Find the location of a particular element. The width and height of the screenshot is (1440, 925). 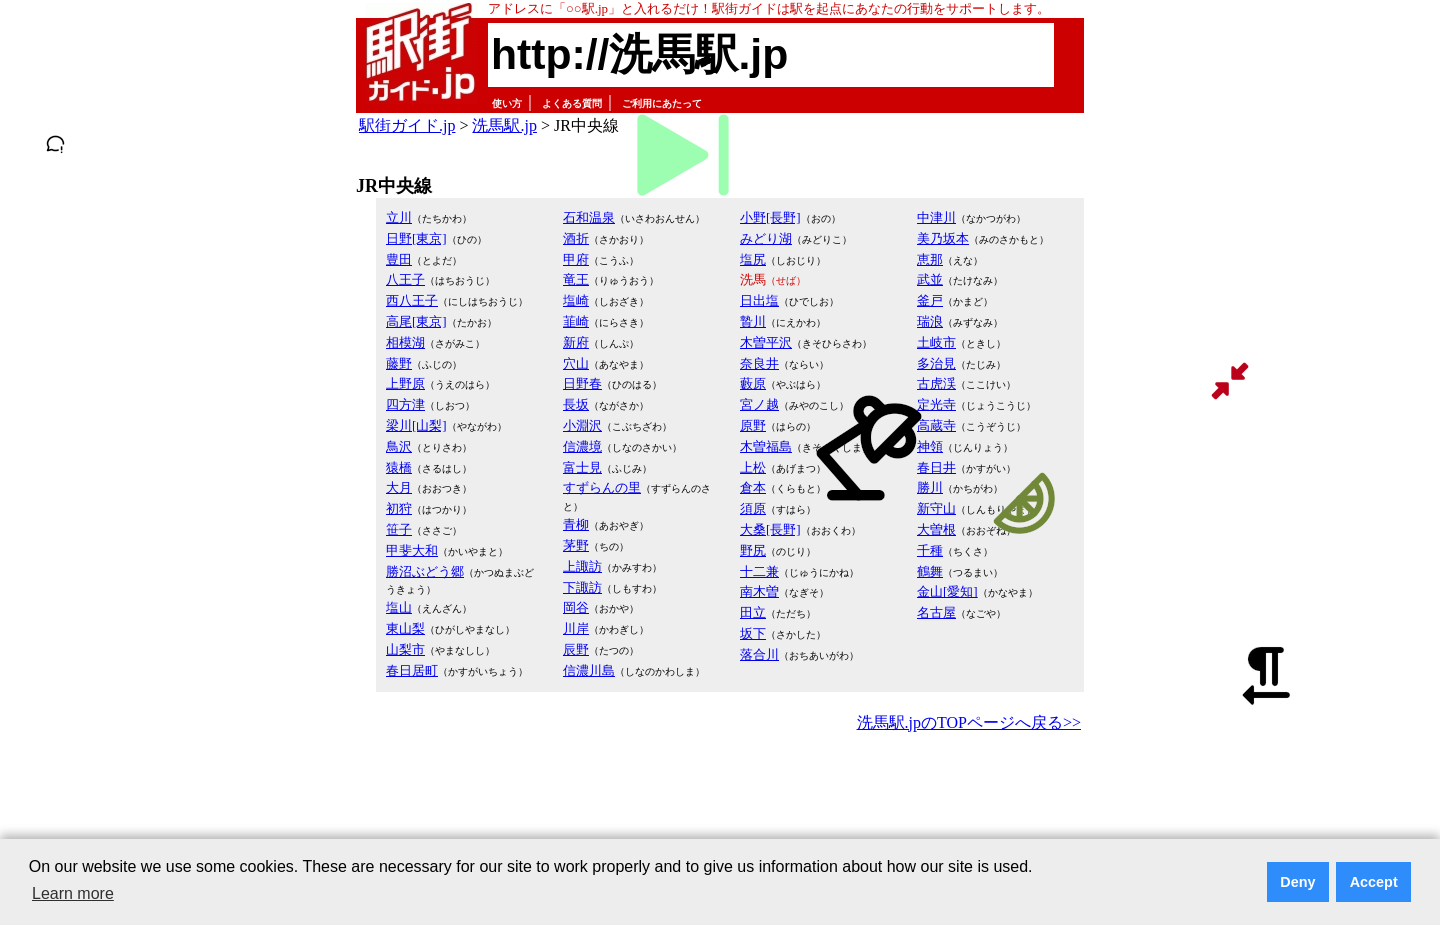

skip to the next track is located at coordinates (683, 155).